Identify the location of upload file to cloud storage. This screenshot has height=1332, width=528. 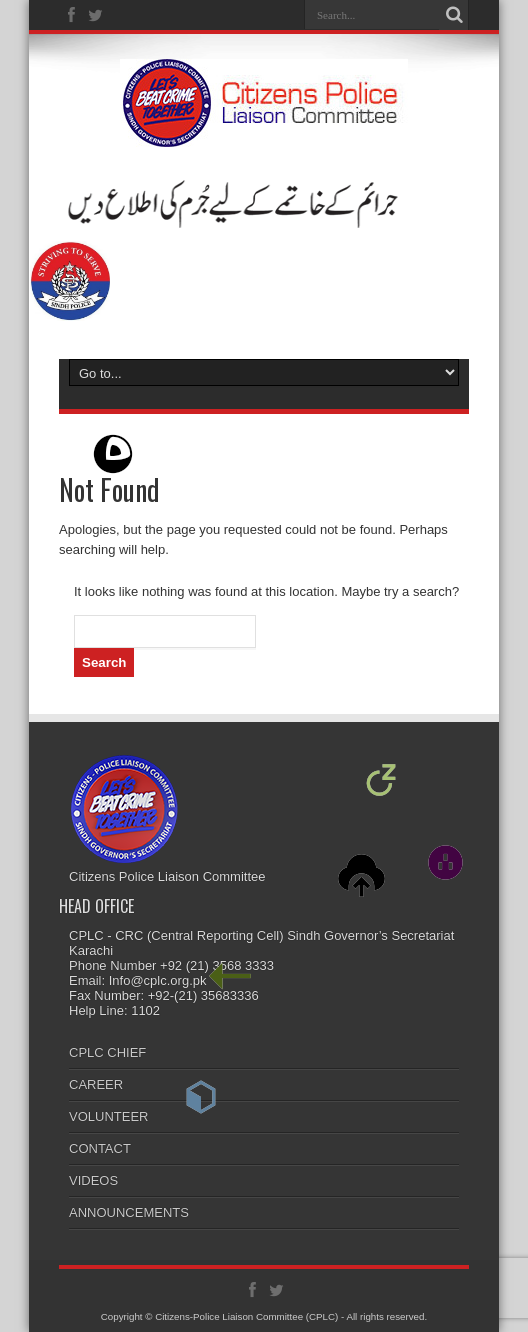
(361, 875).